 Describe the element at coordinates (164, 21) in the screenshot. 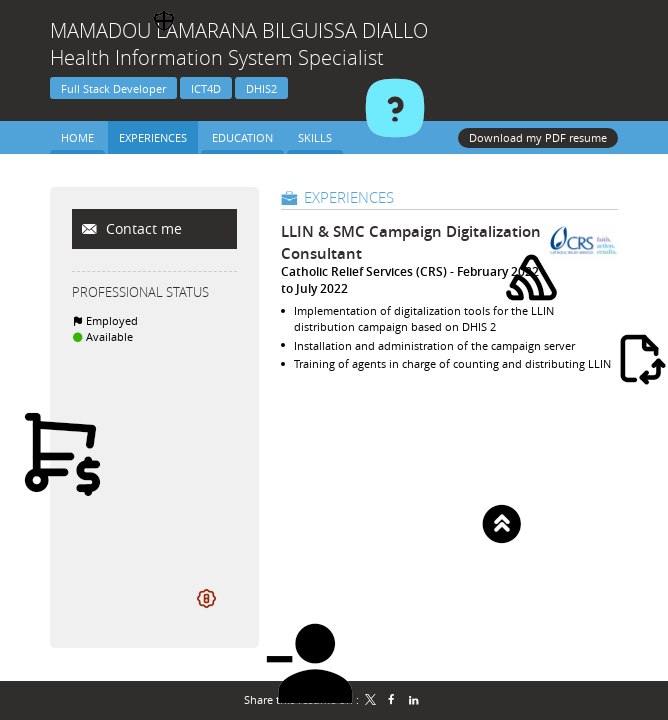

I see `privacy or security settings with multiple protection layers` at that location.